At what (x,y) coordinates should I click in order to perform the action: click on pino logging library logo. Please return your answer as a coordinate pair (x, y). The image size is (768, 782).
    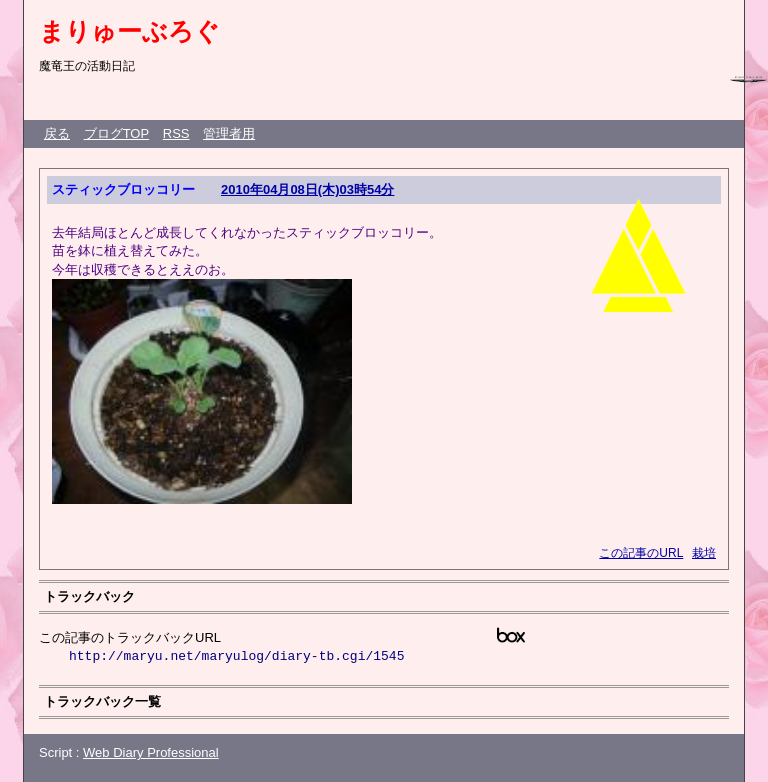
    Looking at the image, I should click on (638, 255).